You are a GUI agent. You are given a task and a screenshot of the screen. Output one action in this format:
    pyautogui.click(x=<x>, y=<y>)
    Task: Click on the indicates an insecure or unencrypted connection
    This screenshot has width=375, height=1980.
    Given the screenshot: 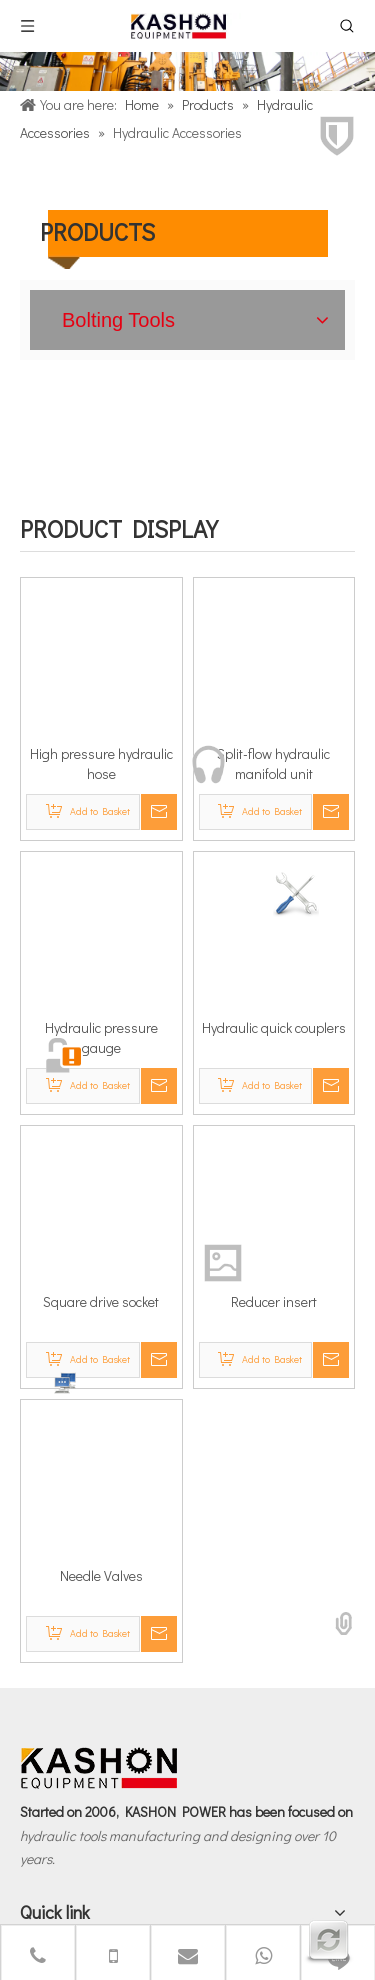 What is the action you would take?
    pyautogui.click(x=62, y=1056)
    